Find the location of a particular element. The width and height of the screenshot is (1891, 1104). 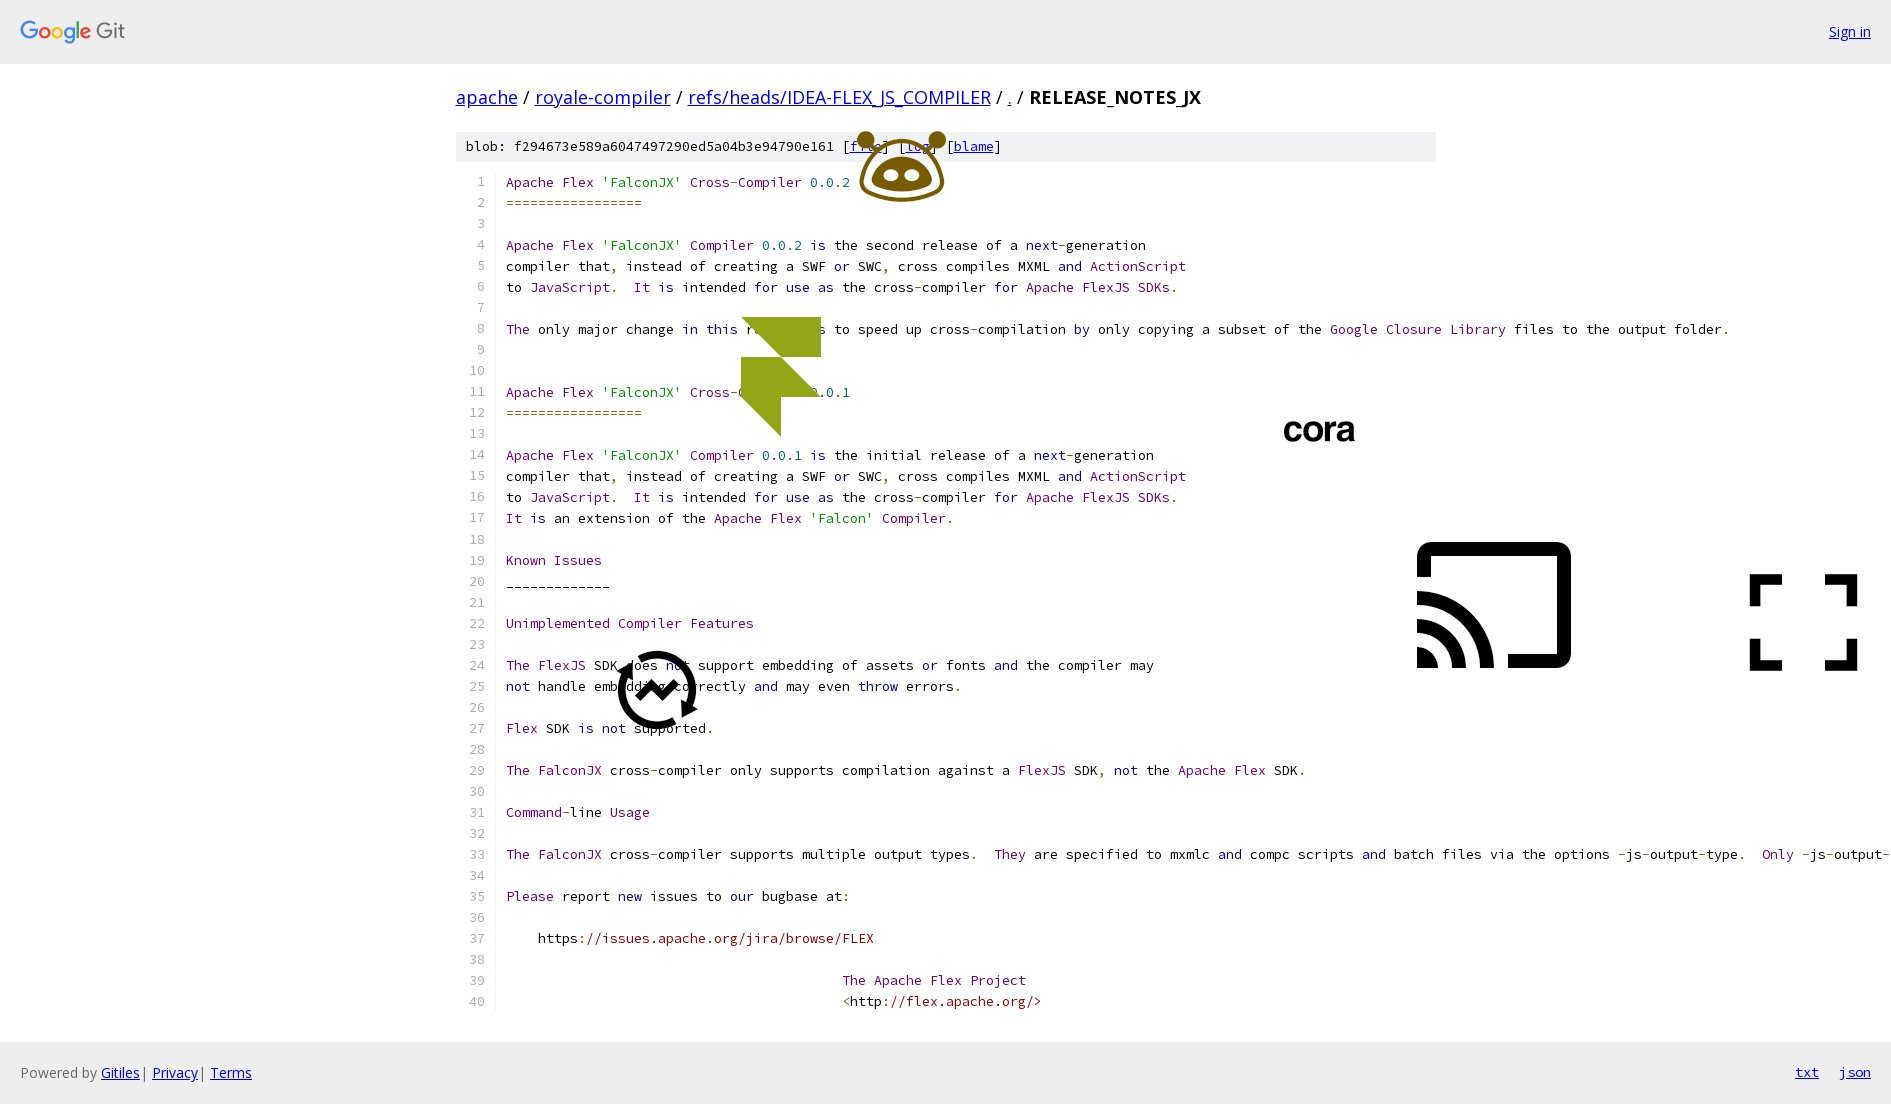

alby browser extension logo is located at coordinates (901, 166).